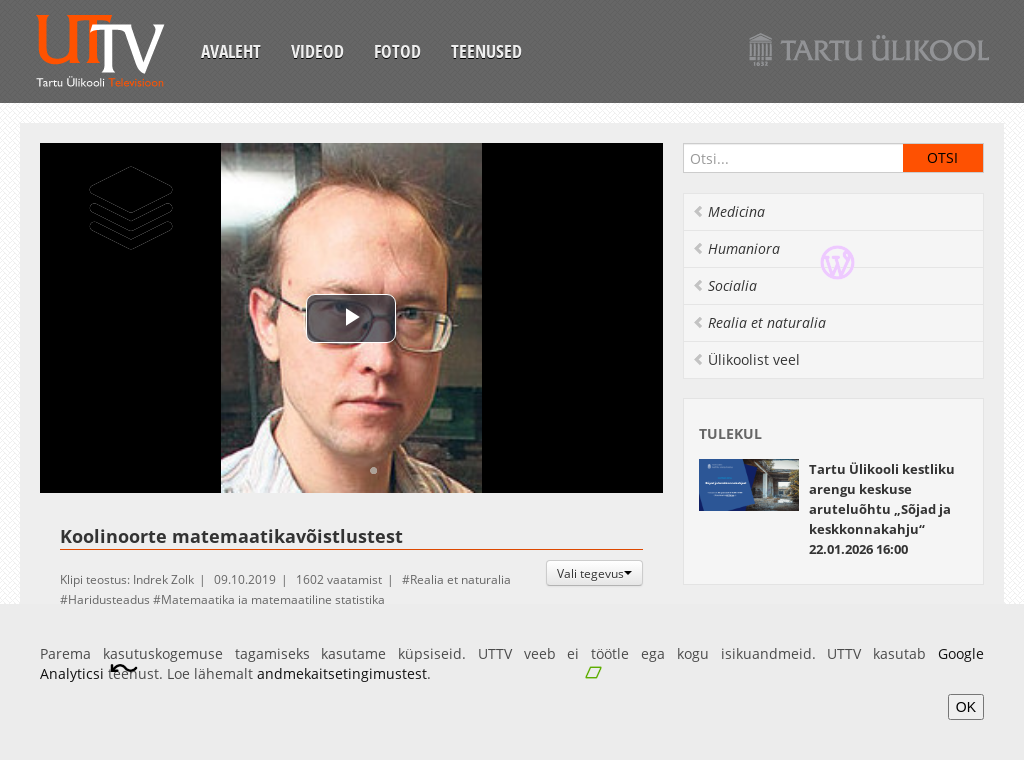 The image size is (1024, 760). I want to click on select parallelogram shape tool, so click(593, 672).